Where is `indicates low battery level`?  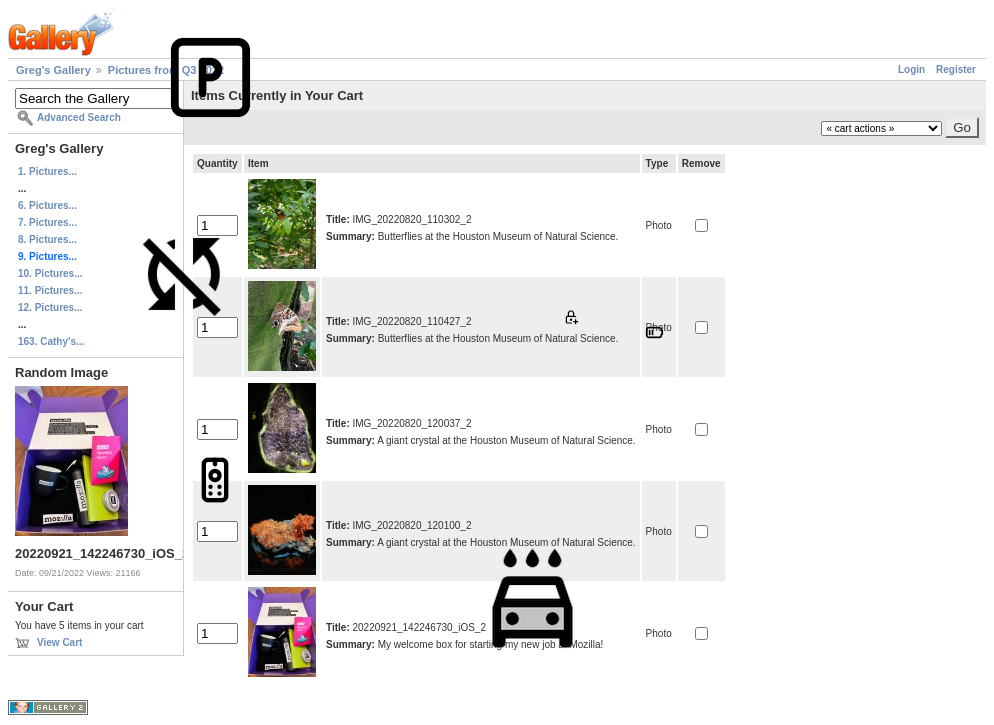
indicates low battery level is located at coordinates (654, 332).